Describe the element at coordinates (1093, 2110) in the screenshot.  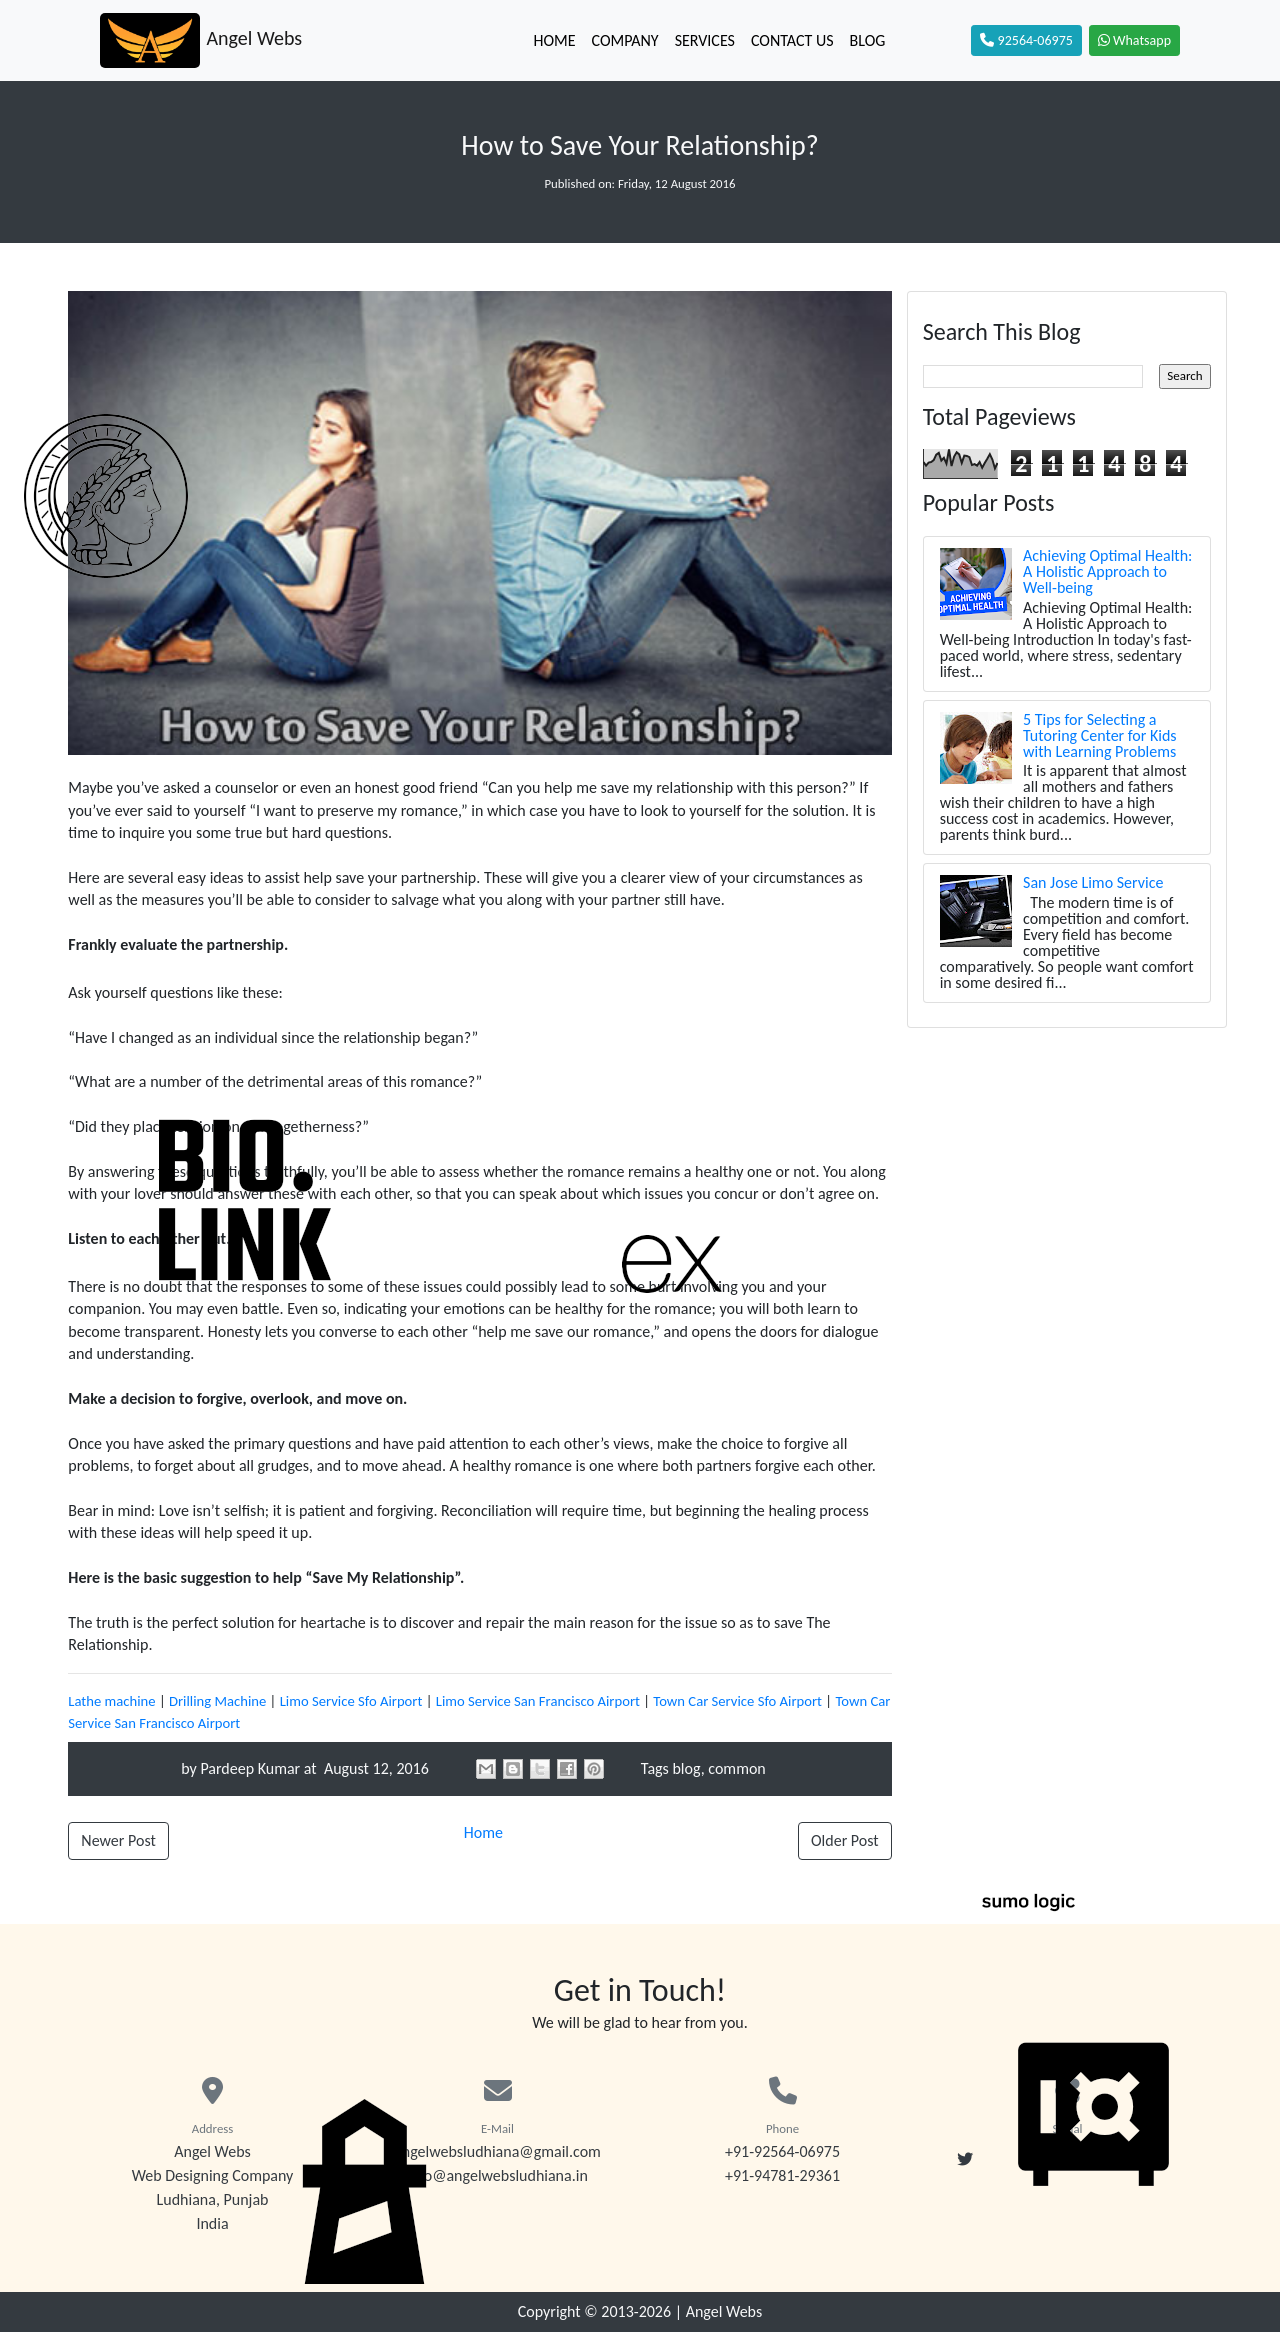
I see `access secure storage or vault` at that location.